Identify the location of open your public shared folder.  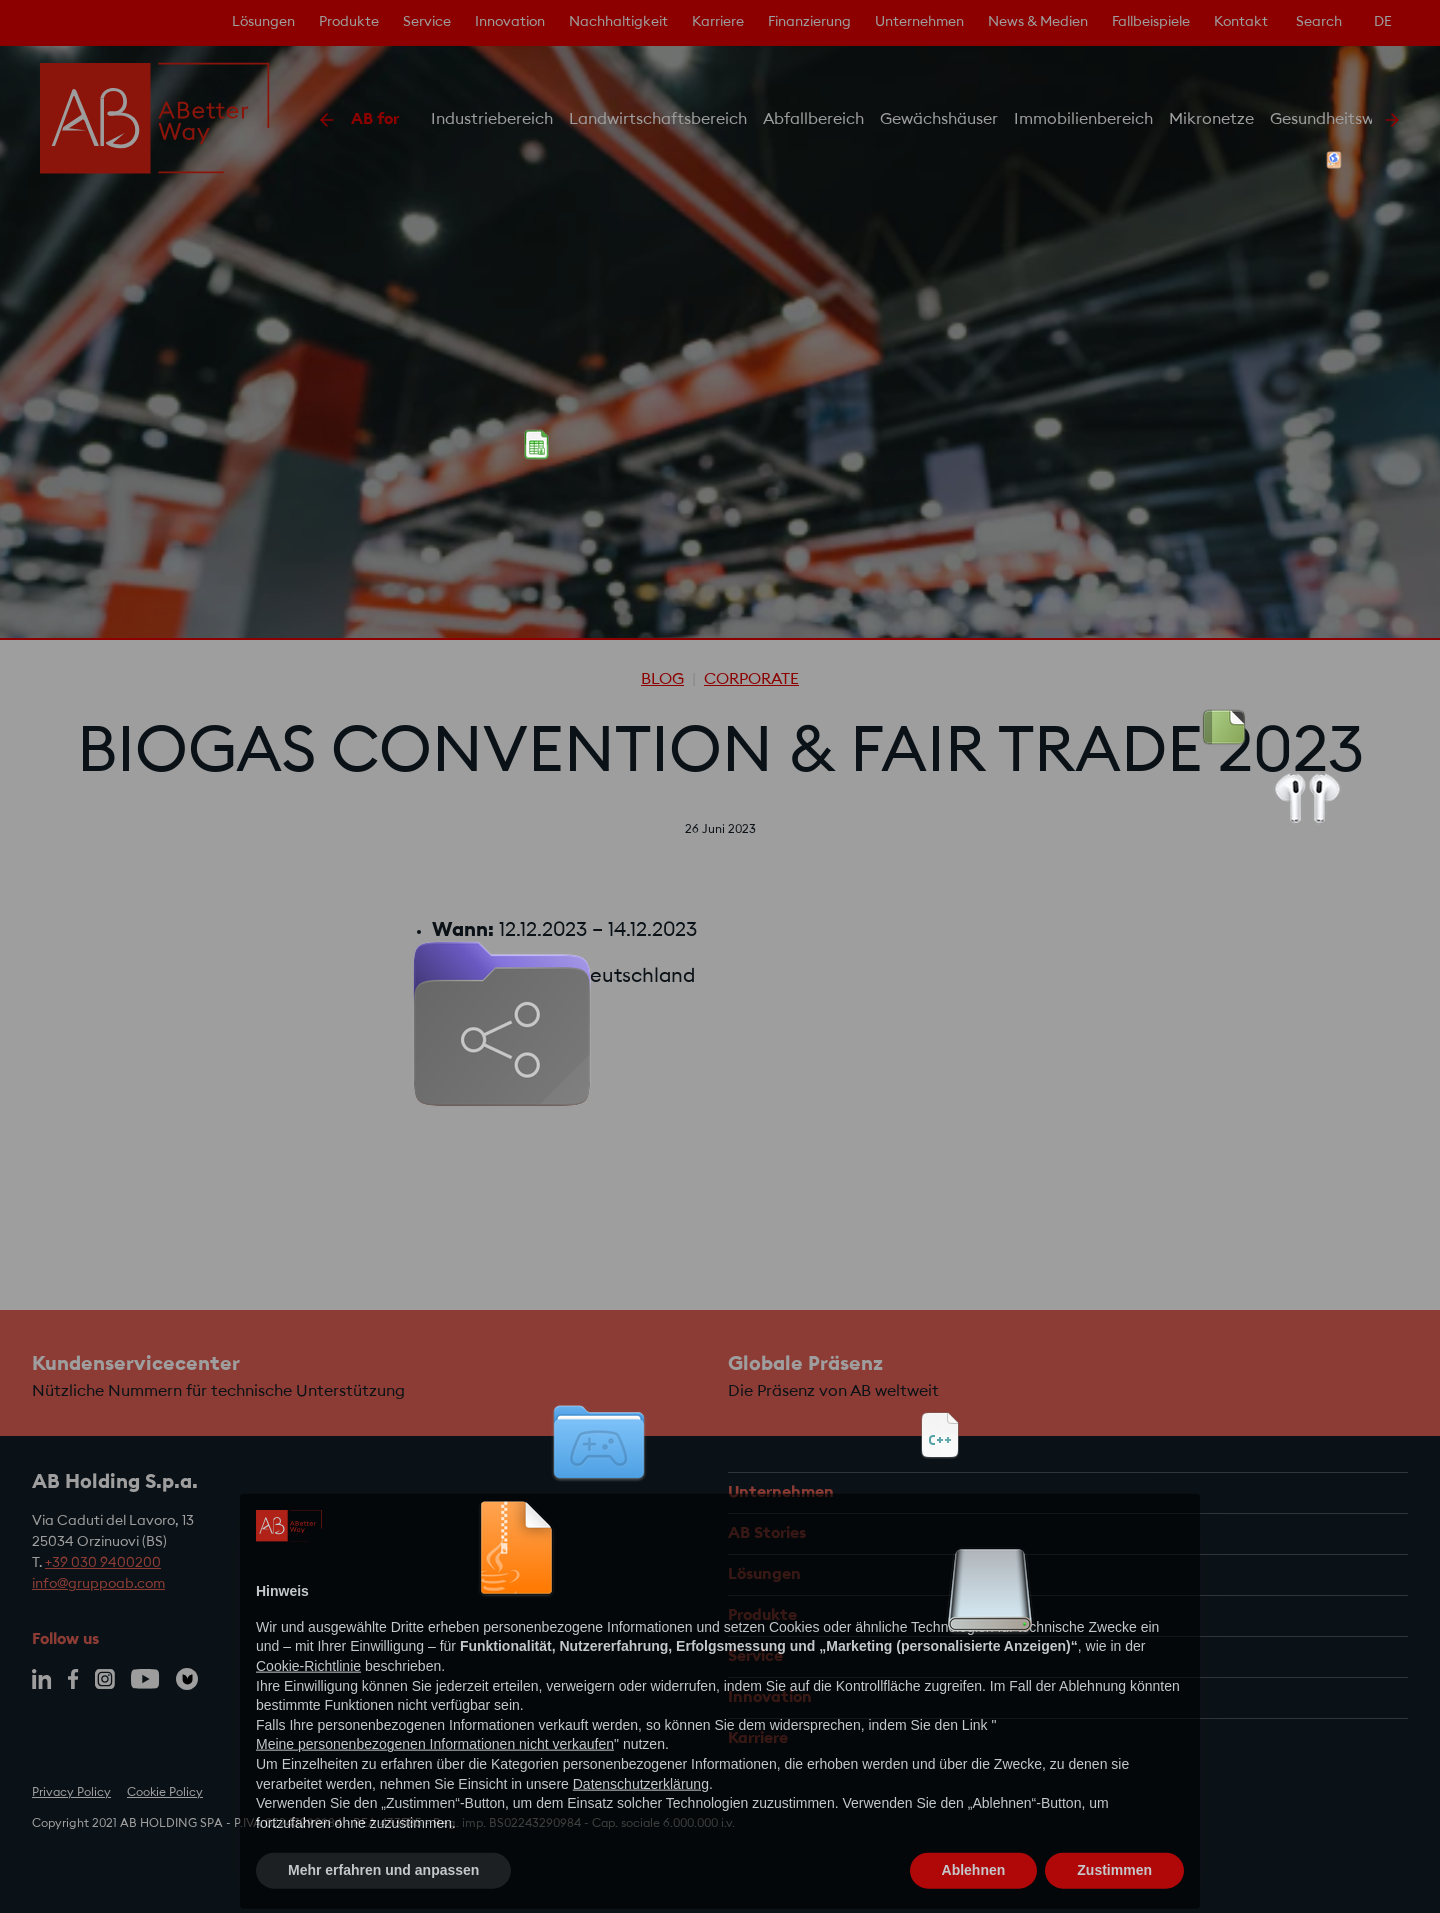
(502, 1024).